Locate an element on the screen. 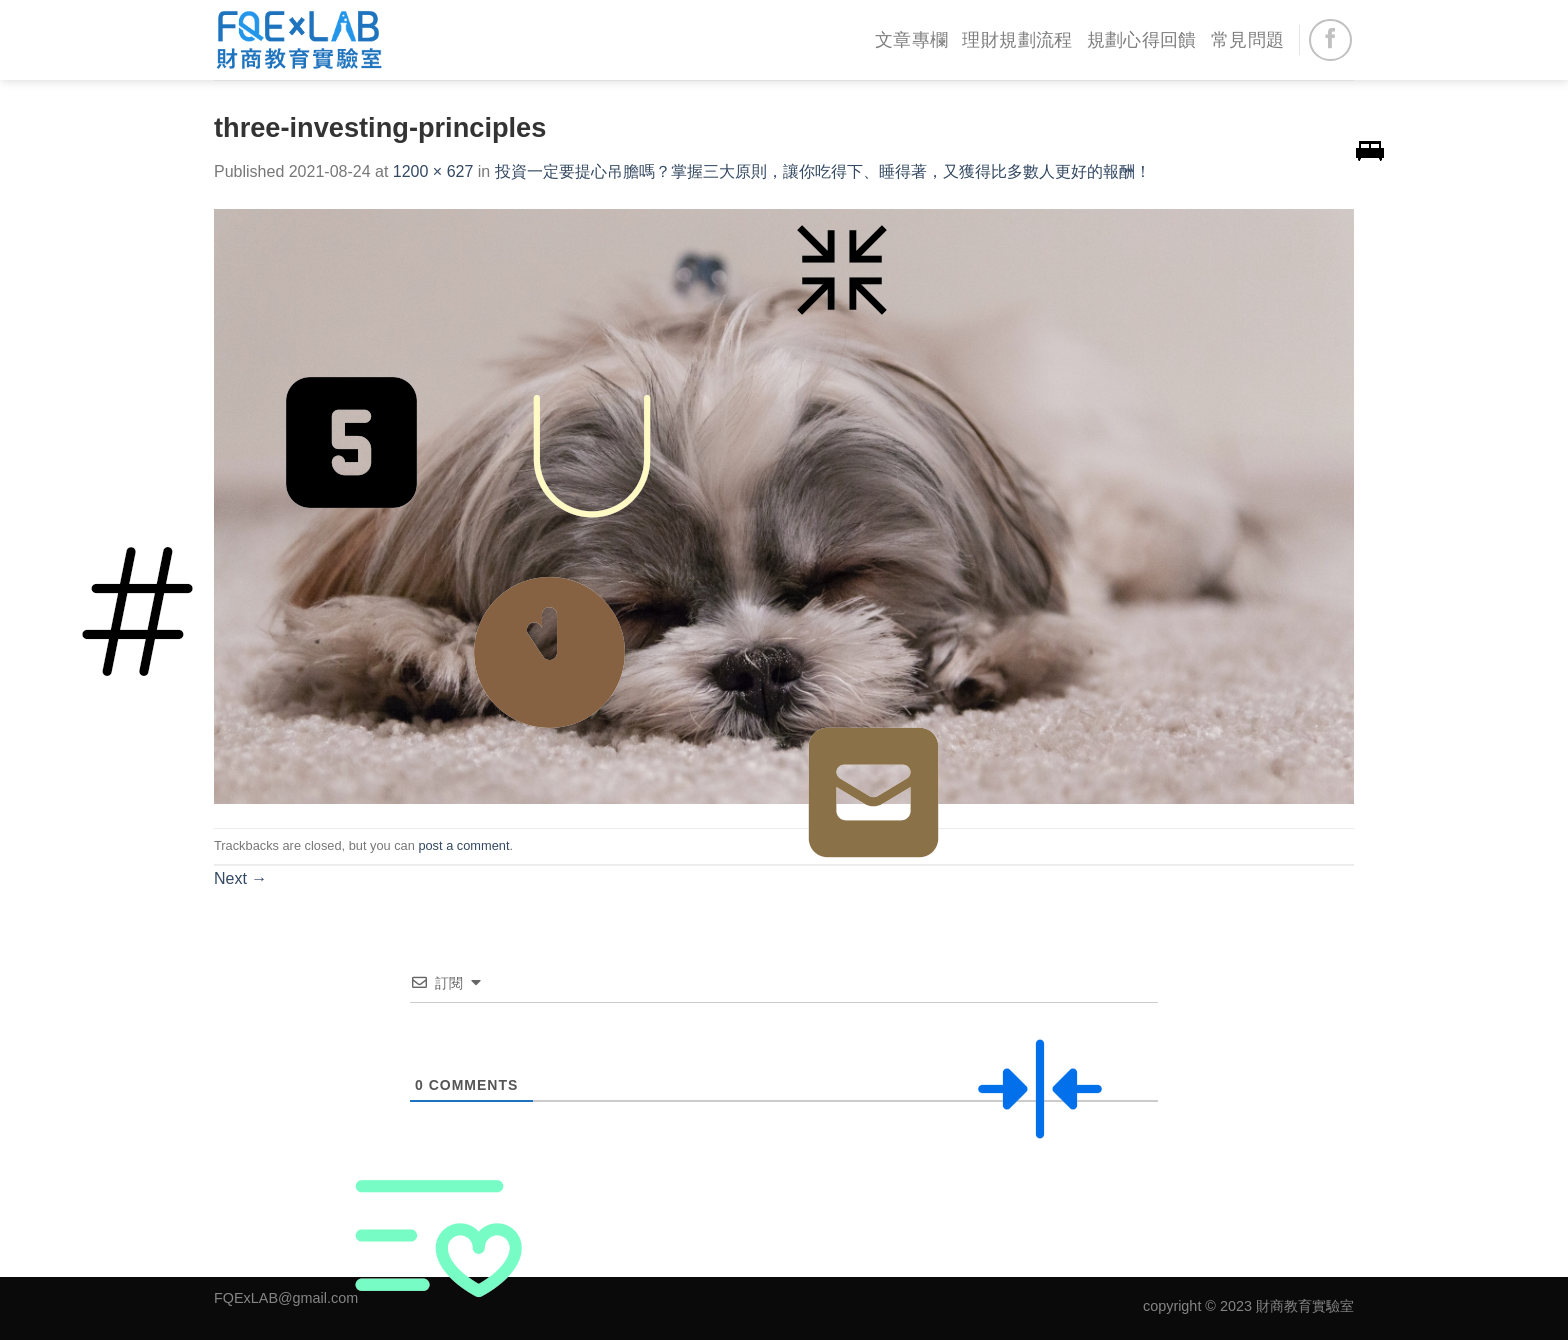  open your email inbox is located at coordinates (873, 792).